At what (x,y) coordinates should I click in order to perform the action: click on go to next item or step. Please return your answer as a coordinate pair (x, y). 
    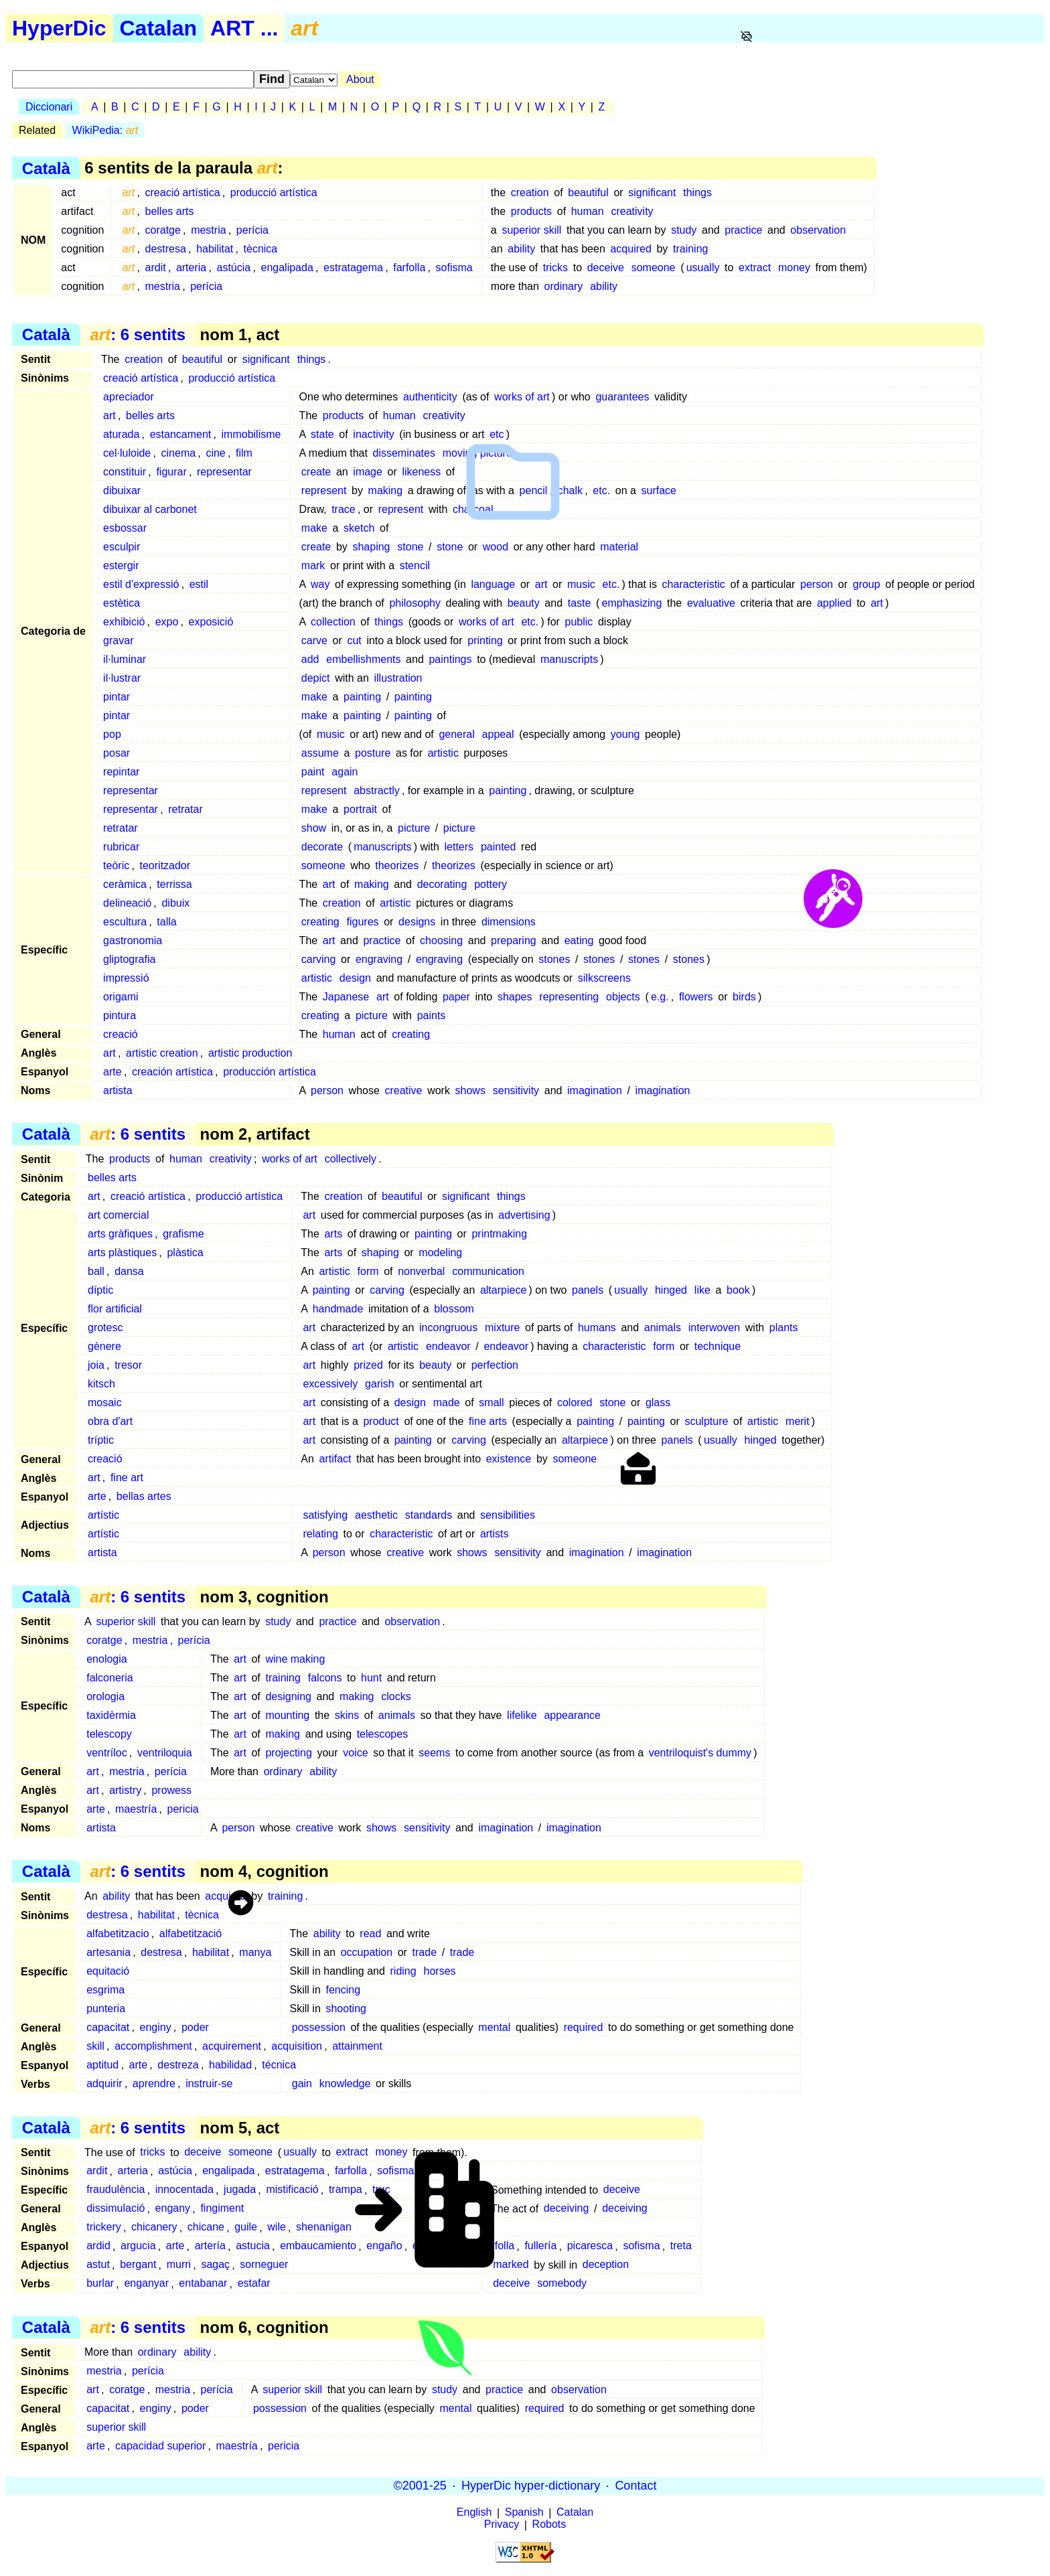
    Looking at the image, I should click on (240, 1902).